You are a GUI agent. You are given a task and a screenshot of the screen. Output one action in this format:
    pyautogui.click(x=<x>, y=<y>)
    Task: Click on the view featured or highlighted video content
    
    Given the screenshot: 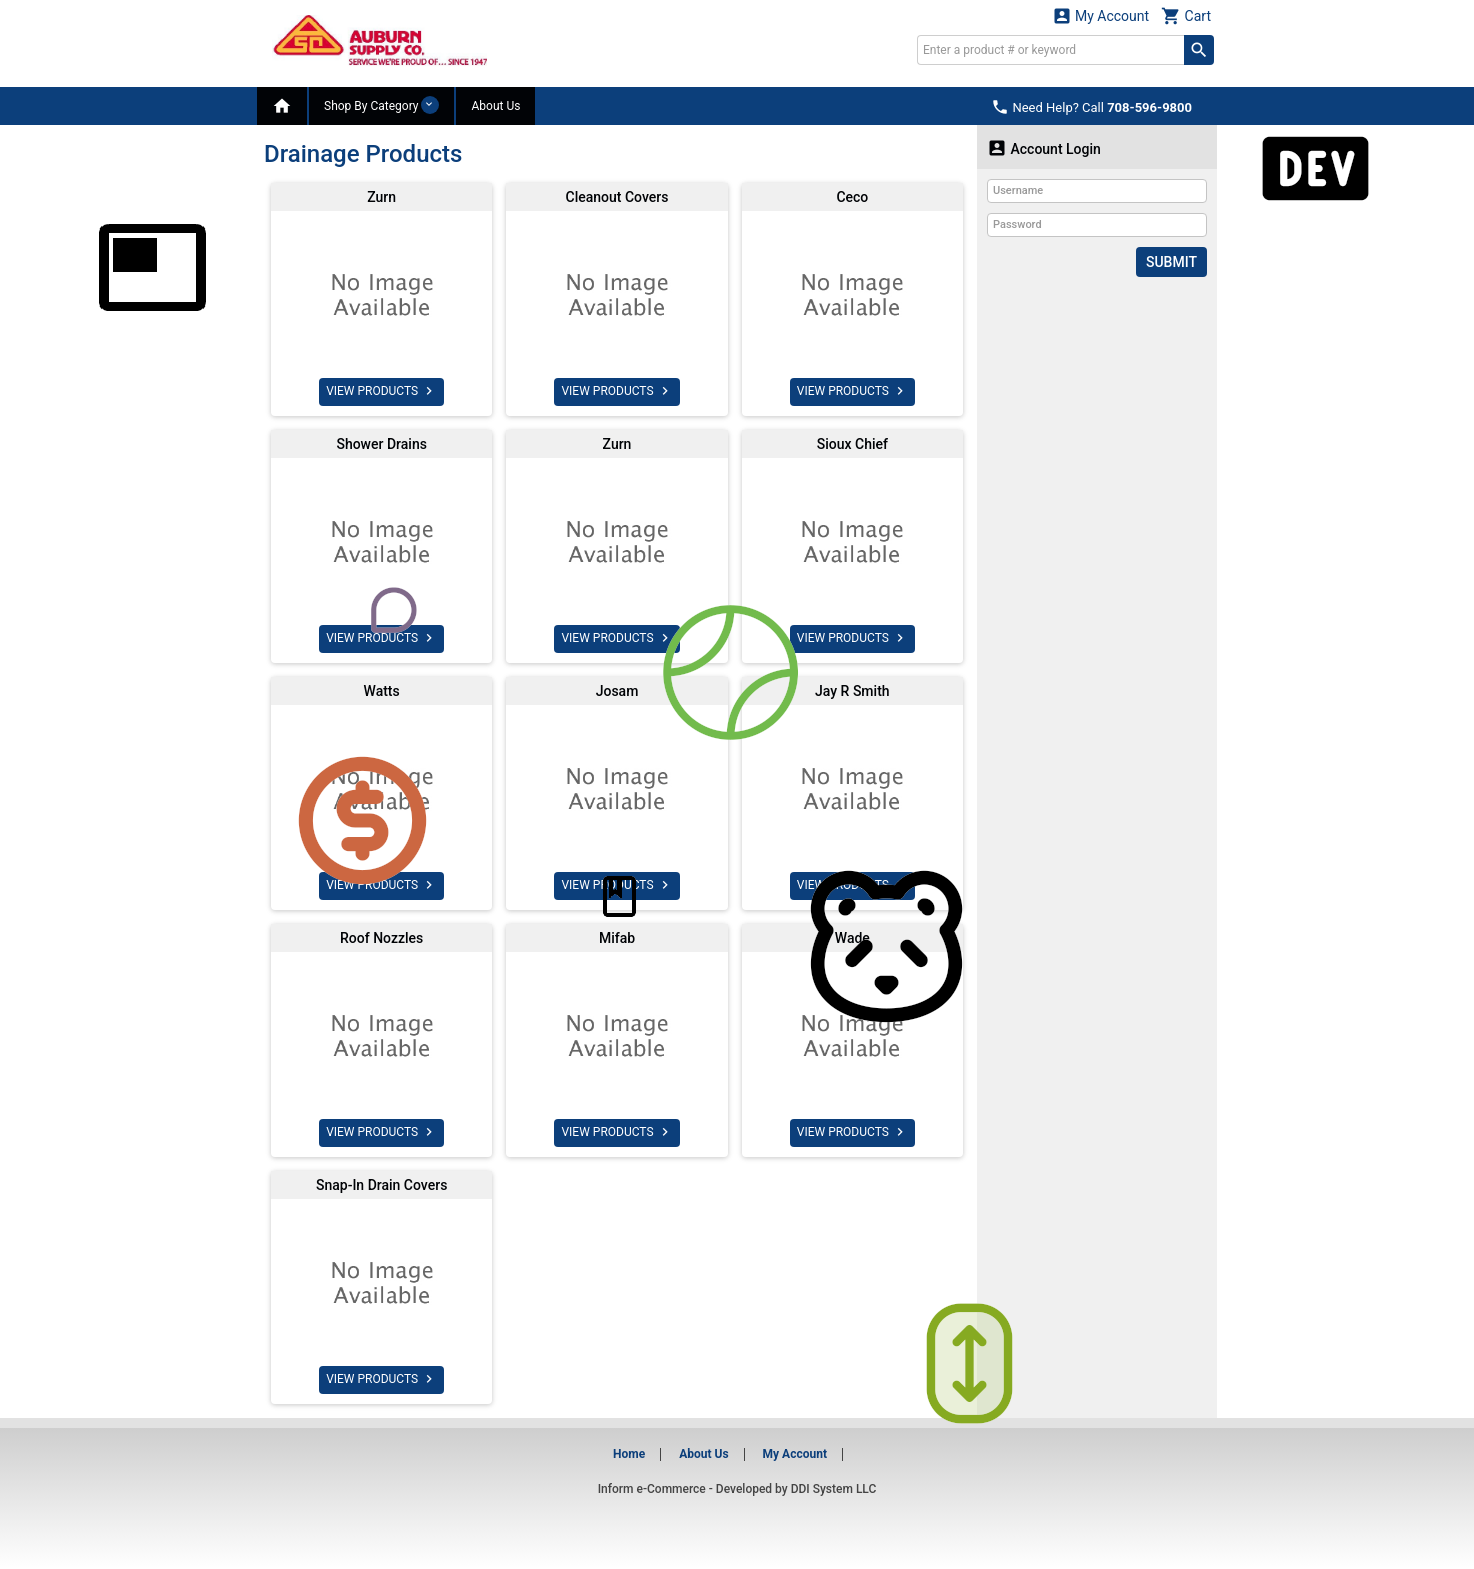 What is the action you would take?
    pyautogui.click(x=152, y=267)
    